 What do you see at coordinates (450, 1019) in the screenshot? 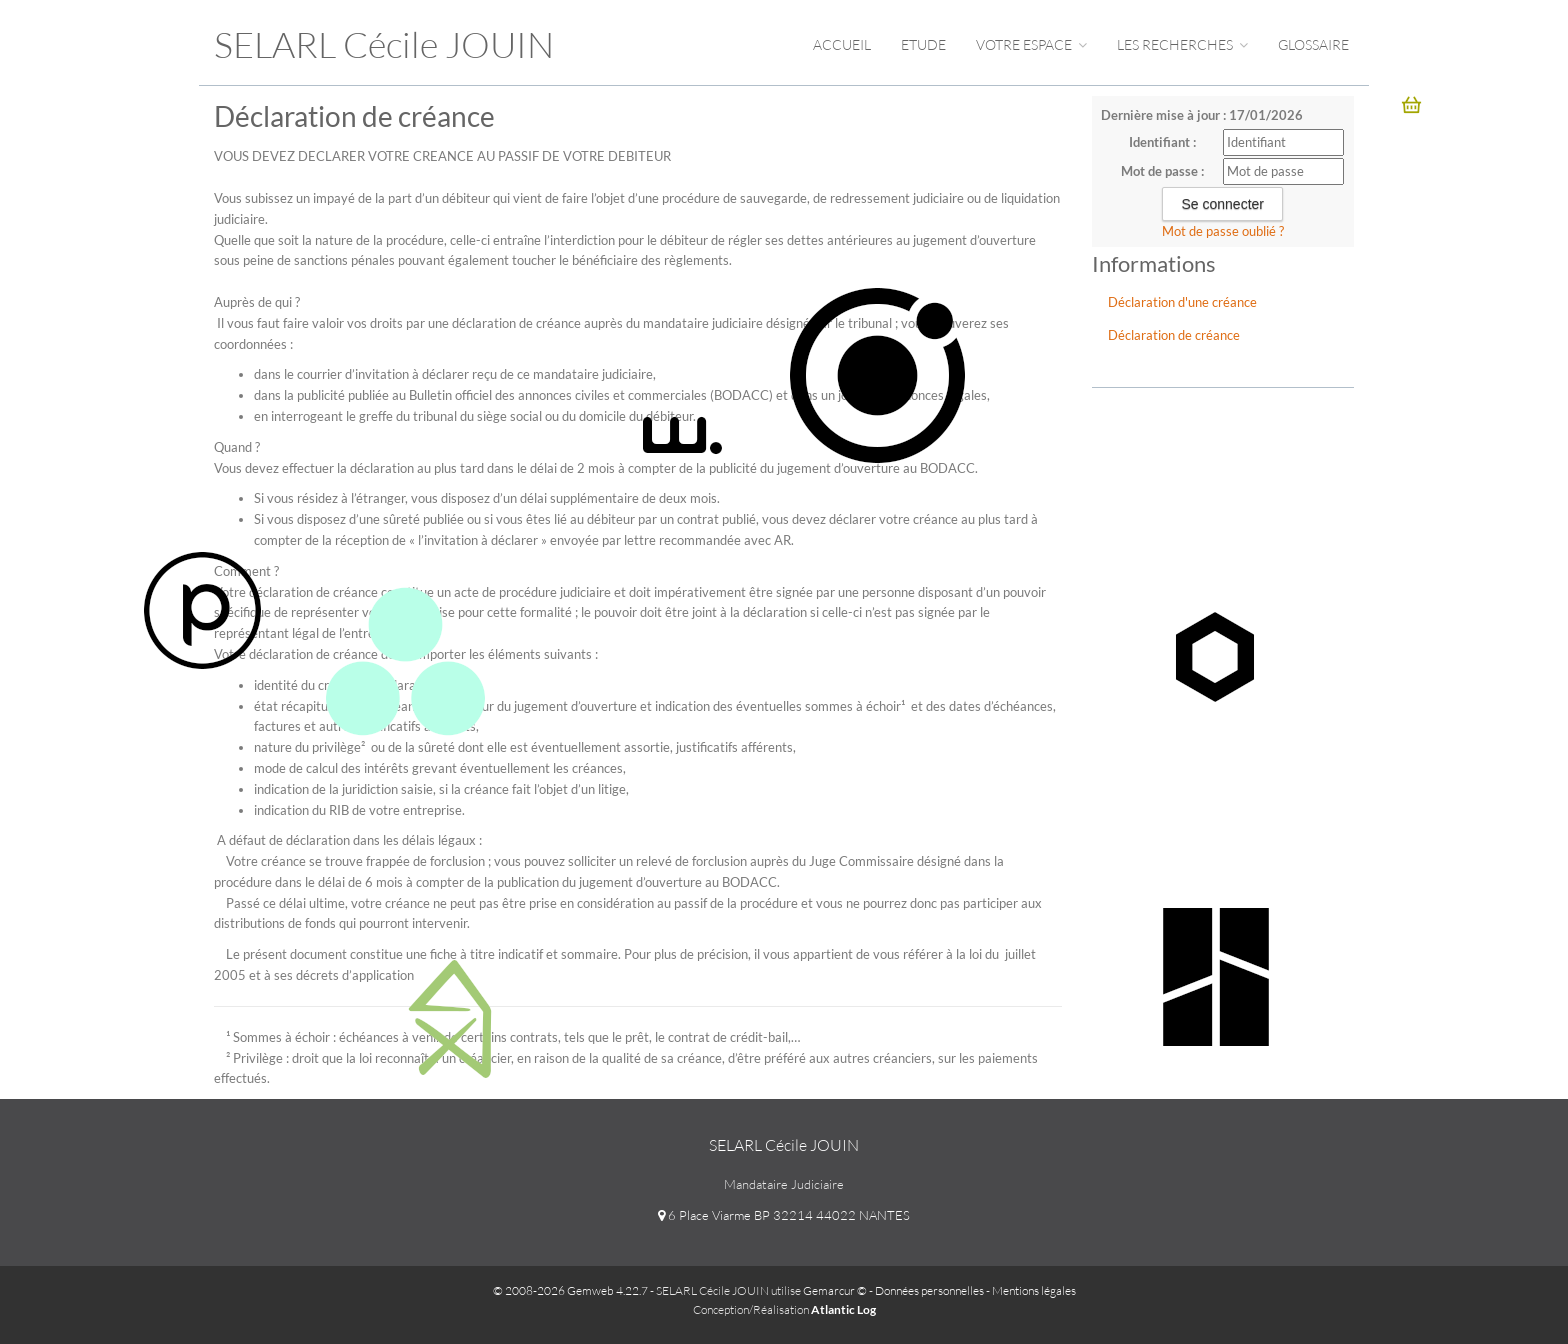
I see `open the Homify app` at bounding box center [450, 1019].